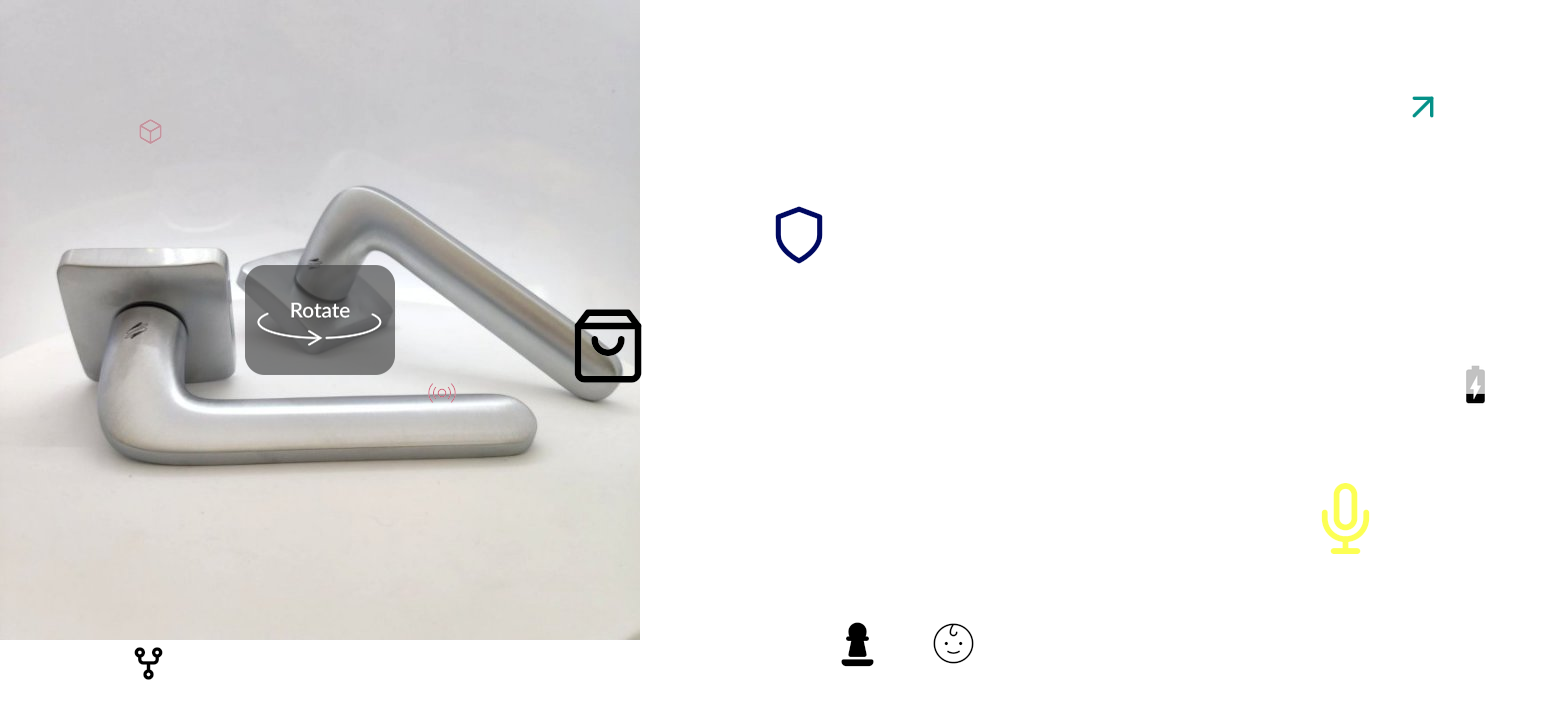 The height and width of the screenshot is (720, 1568). I want to click on view your shopping cart, so click(608, 346).